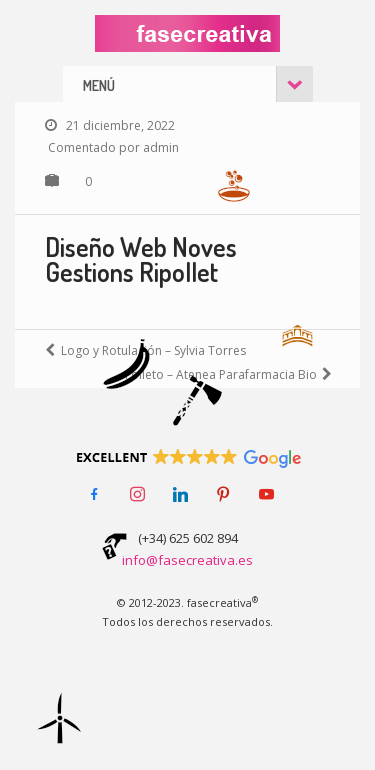 The image size is (375, 770). What do you see at coordinates (197, 400) in the screenshot?
I see `select tomahawk weapon or tool` at bounding box center [197, 400].